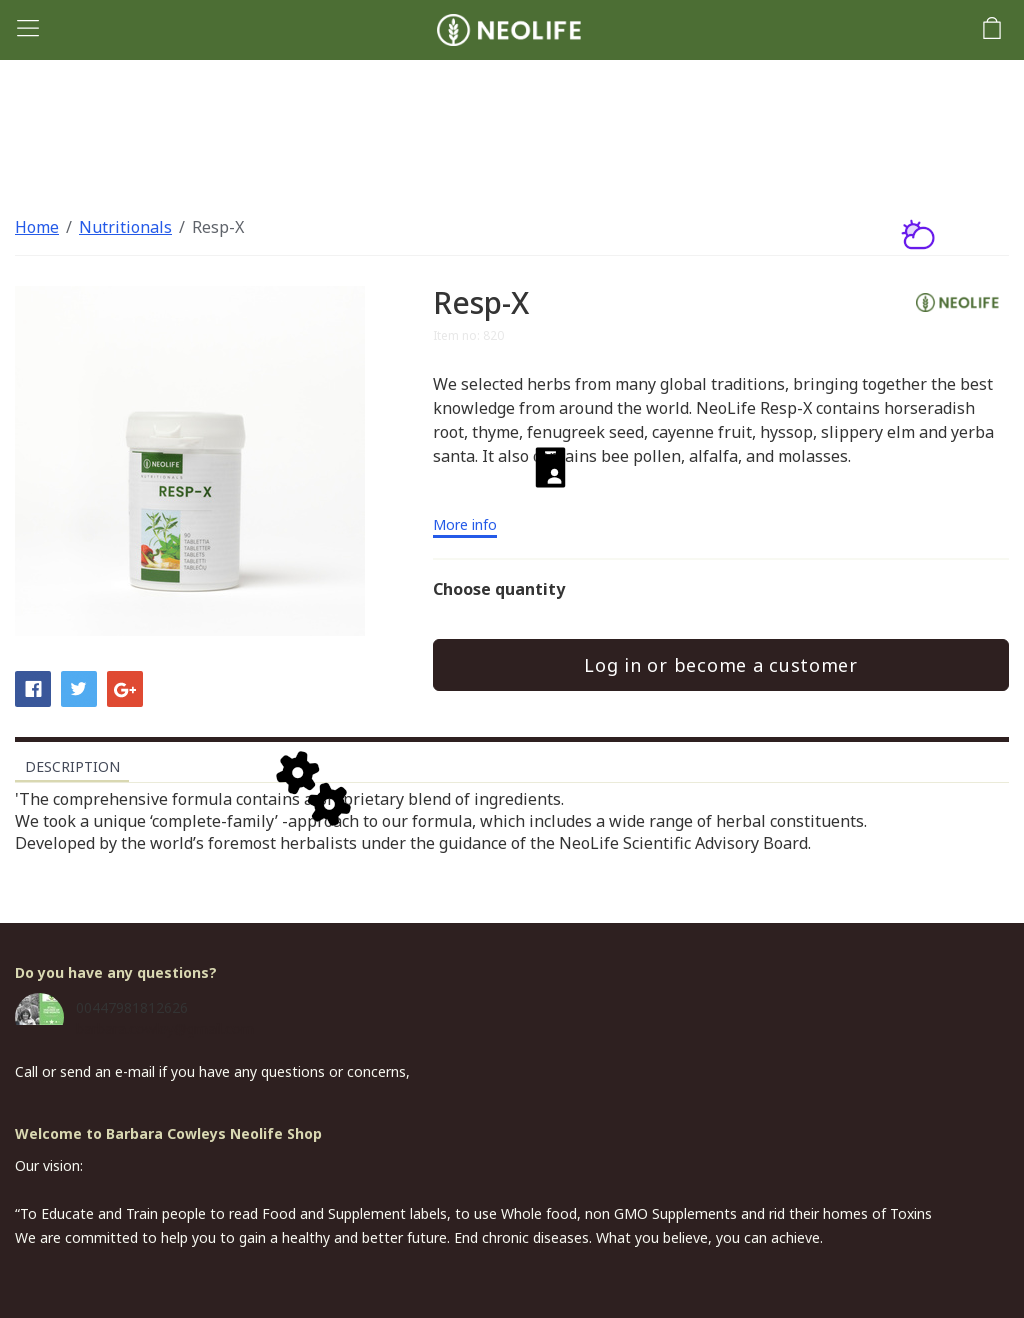  What do you see at coordinates (918, 235) in the screenshot?
I see `view current weather conditions` at bounding box center [918, 235].